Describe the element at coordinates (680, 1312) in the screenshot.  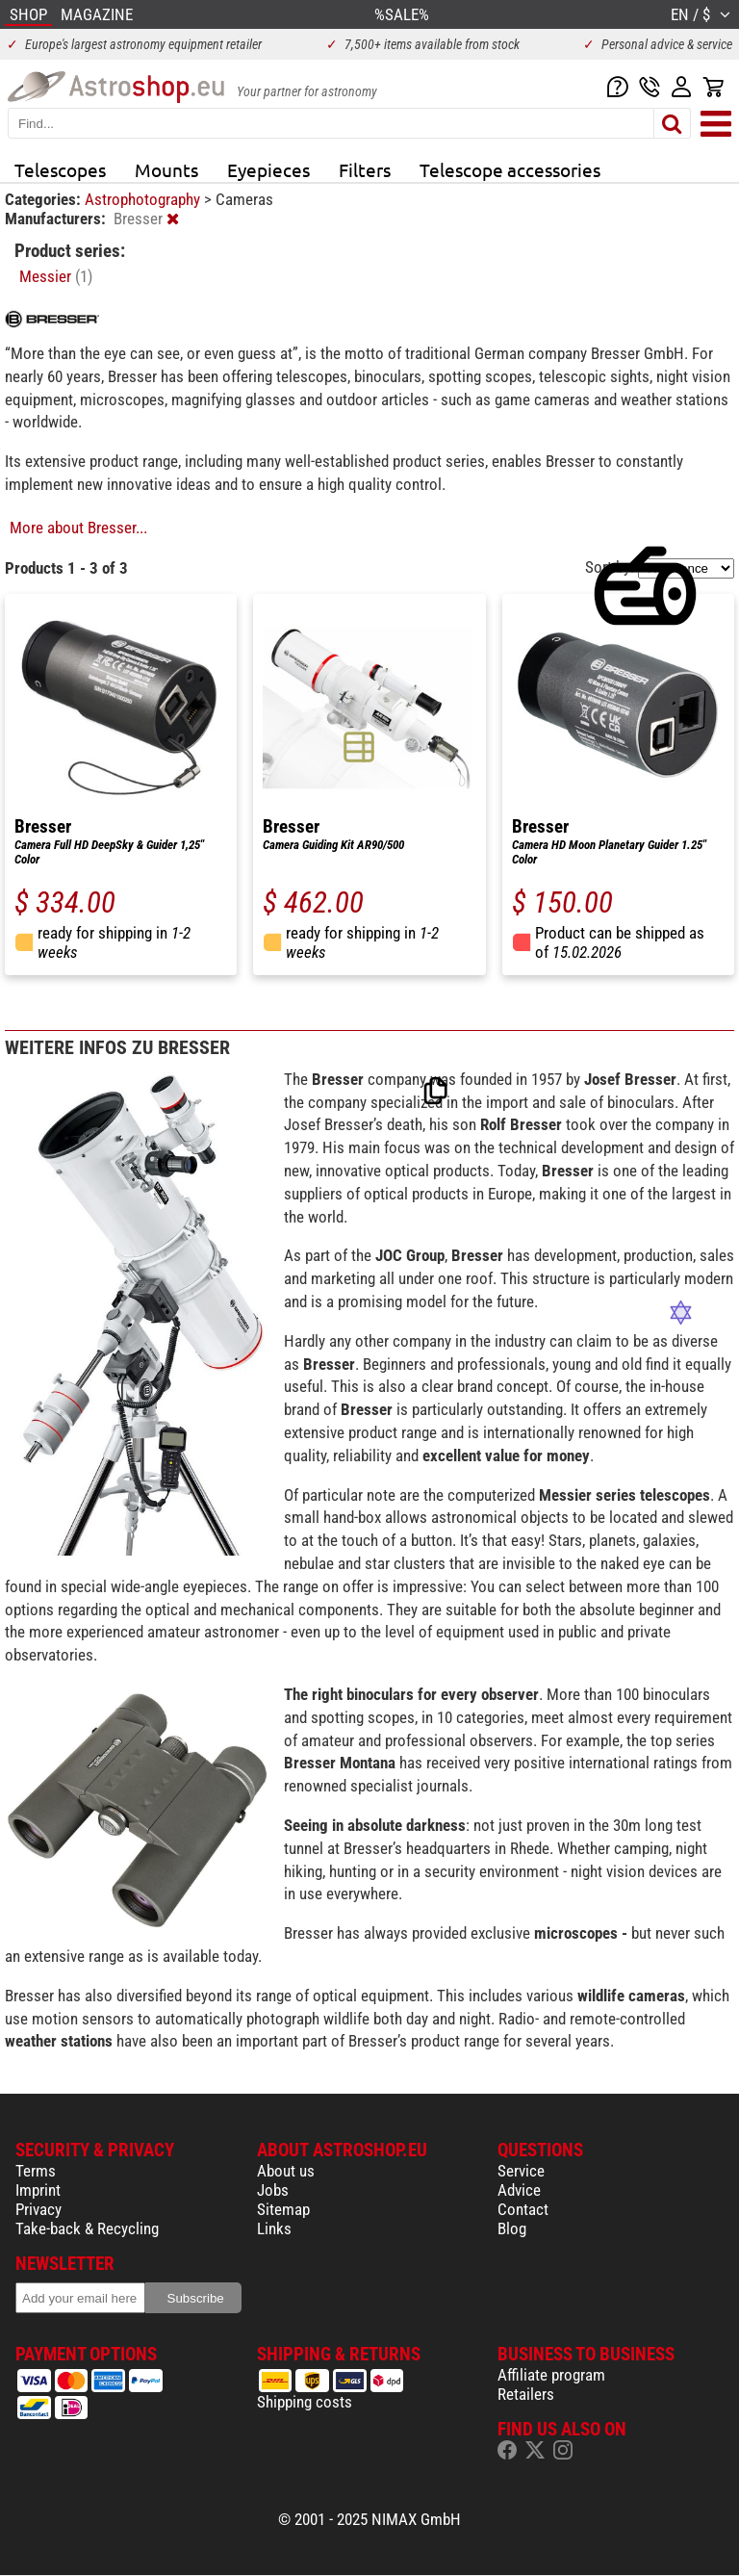
I see `indicates jewish or hebrew-related content` at that location.